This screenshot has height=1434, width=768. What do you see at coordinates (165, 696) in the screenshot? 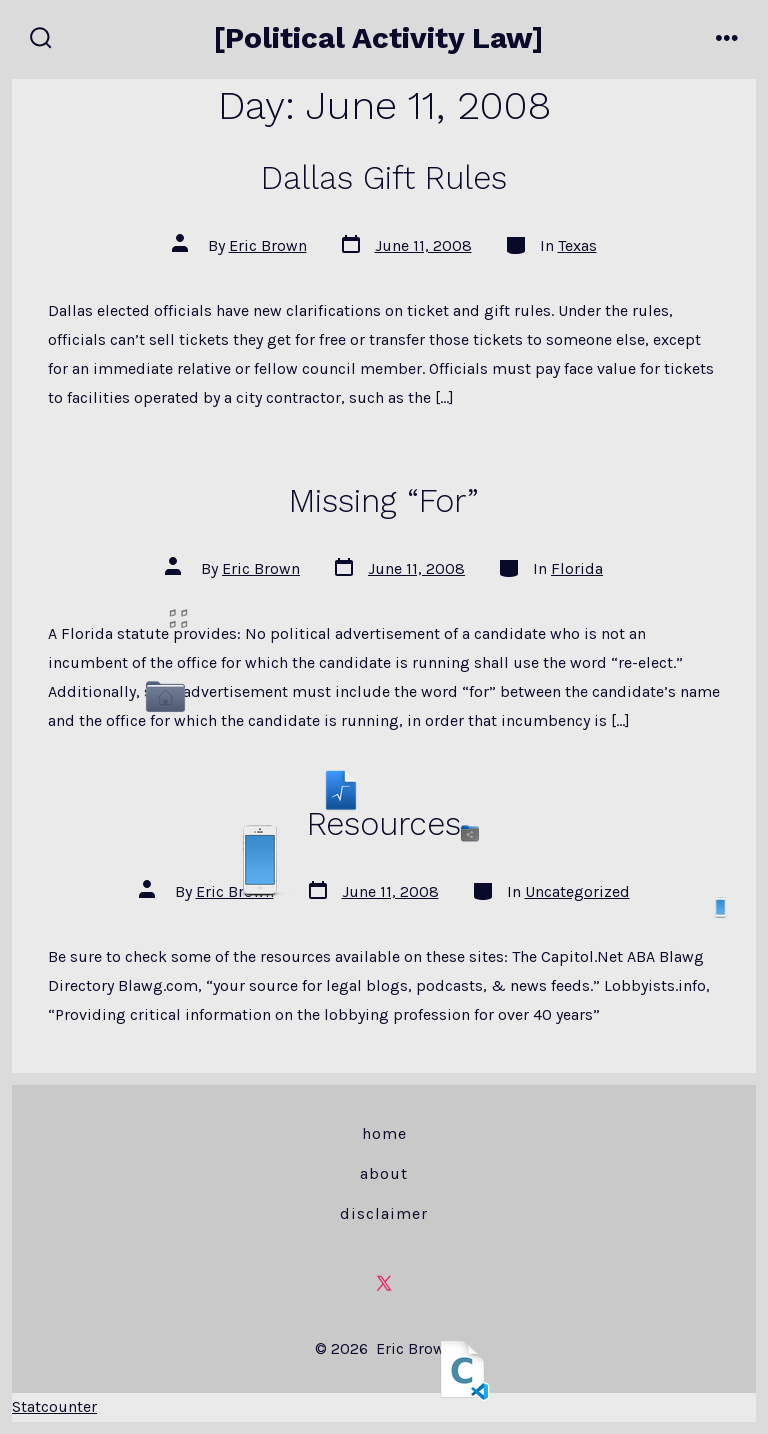
I see `open your home folder` at bounding box center [165, 696].